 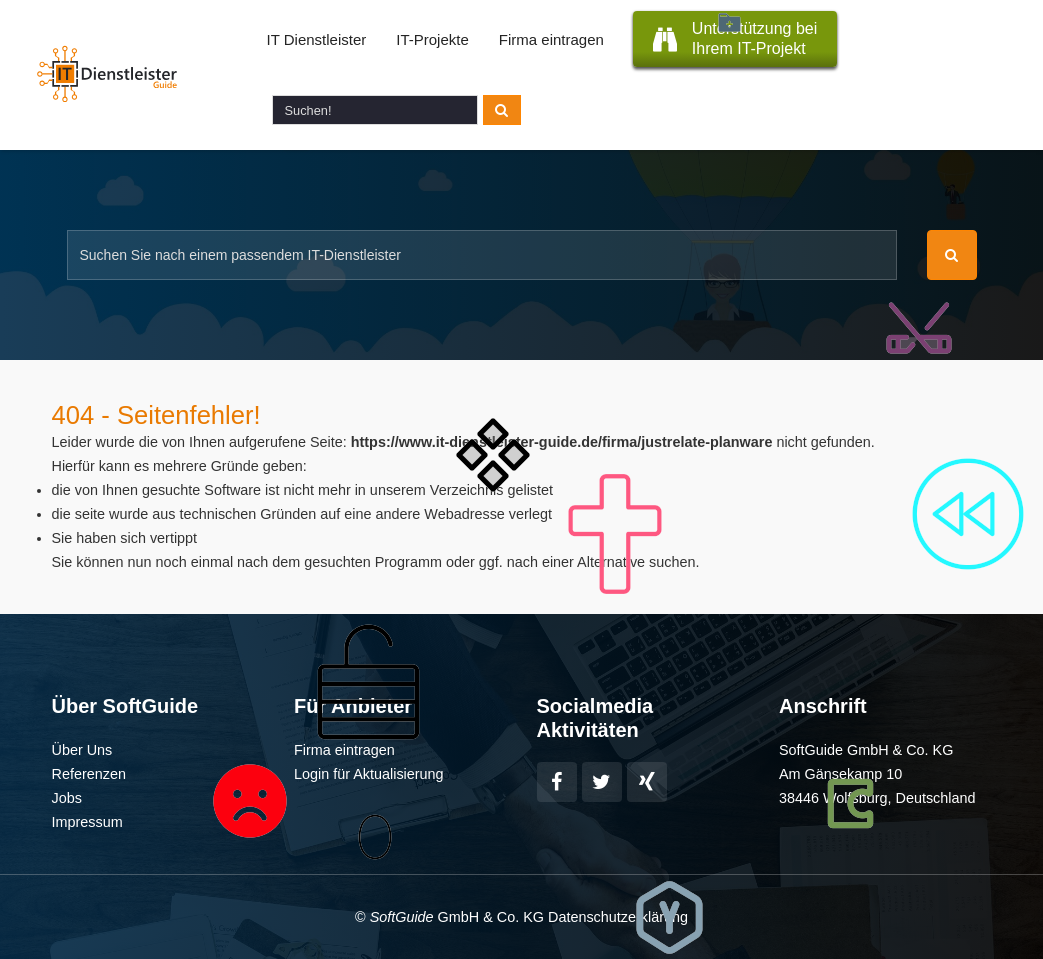 What do you see at coordinates (615, 534) in the screenshot?
I see `represents a religious or faith-based feature` at bounding box center [615, 534].